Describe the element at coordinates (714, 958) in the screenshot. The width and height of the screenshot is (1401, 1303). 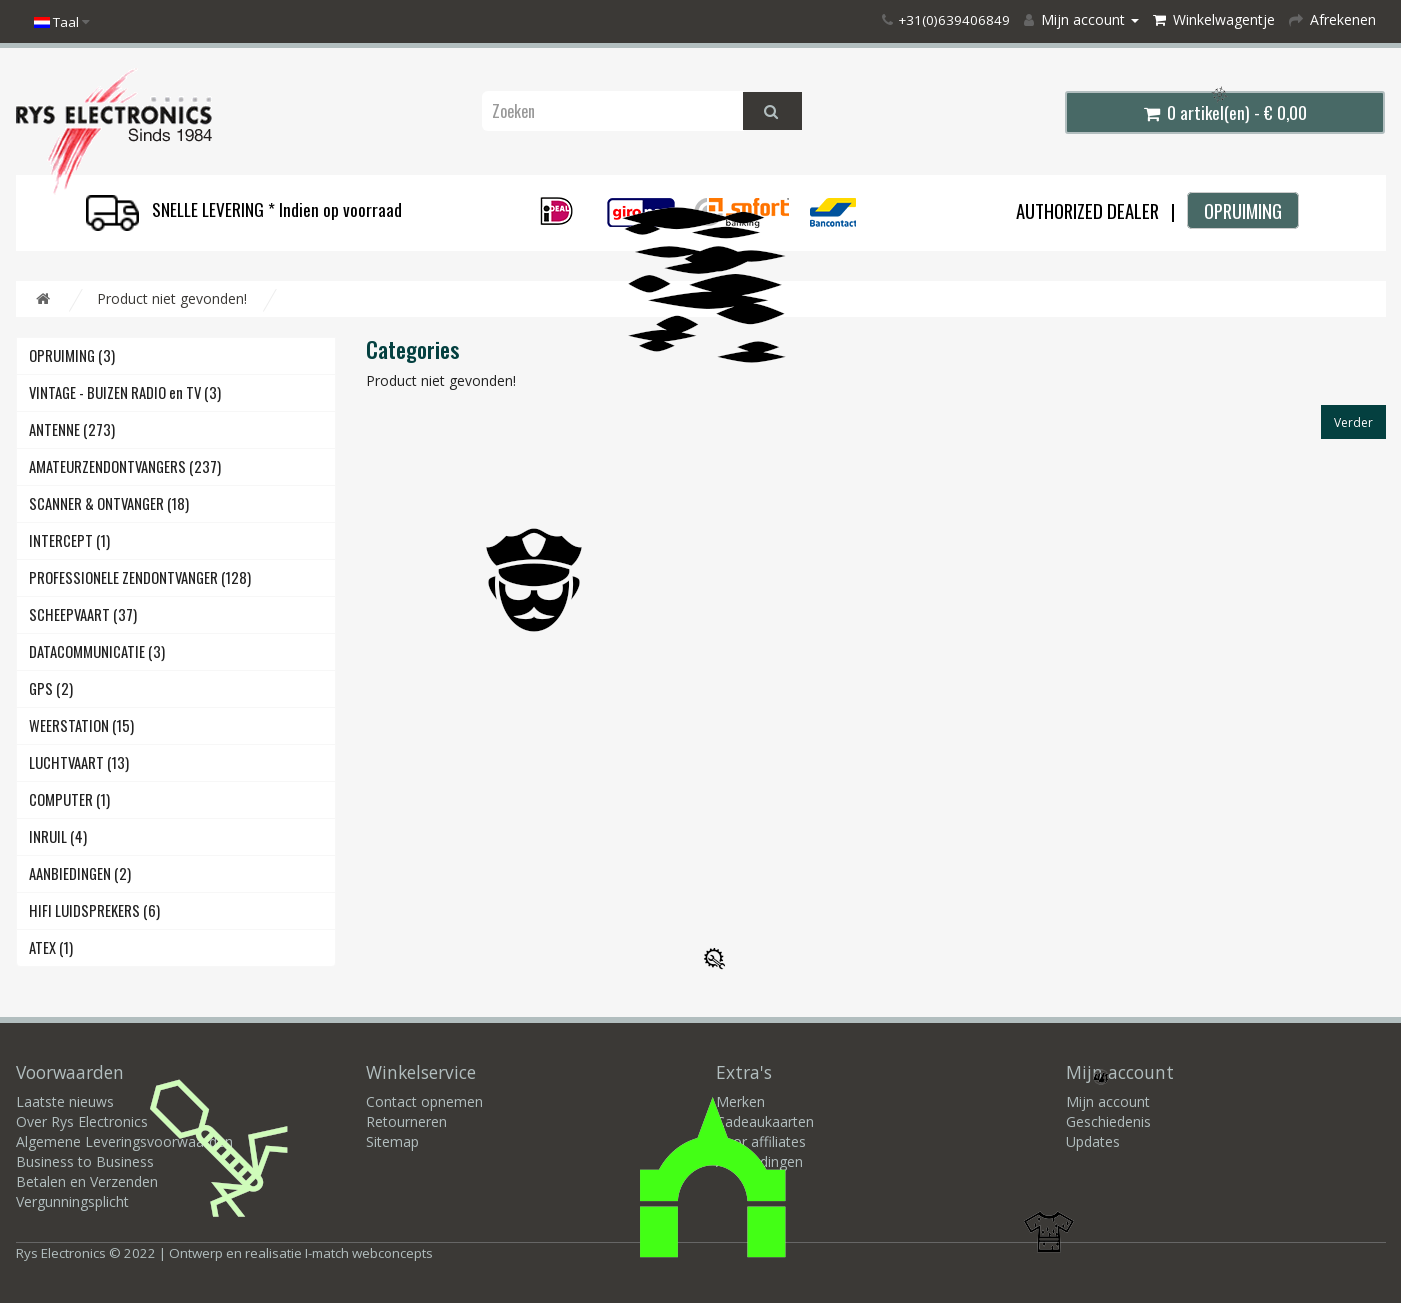
I see `enable automatic repair or maintenance mode` at that location.